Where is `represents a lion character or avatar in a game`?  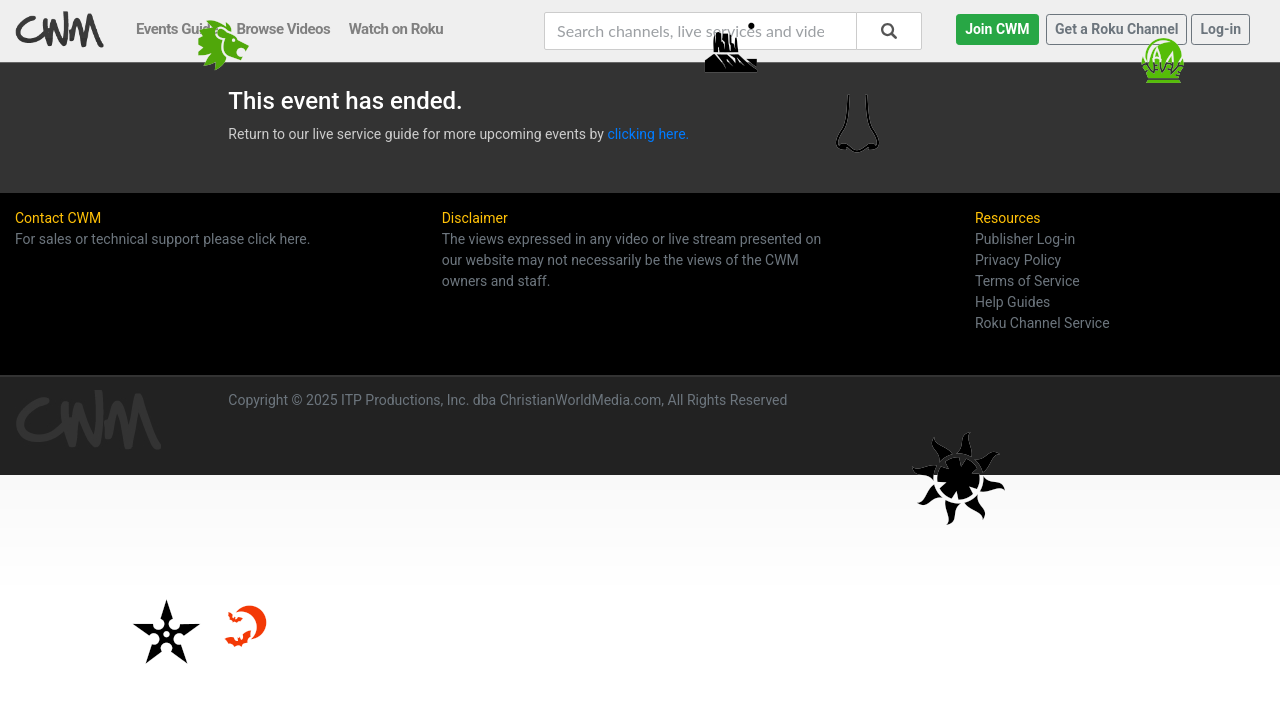 represents a lion character or avatar in a game is located at coordinates (224, 46).